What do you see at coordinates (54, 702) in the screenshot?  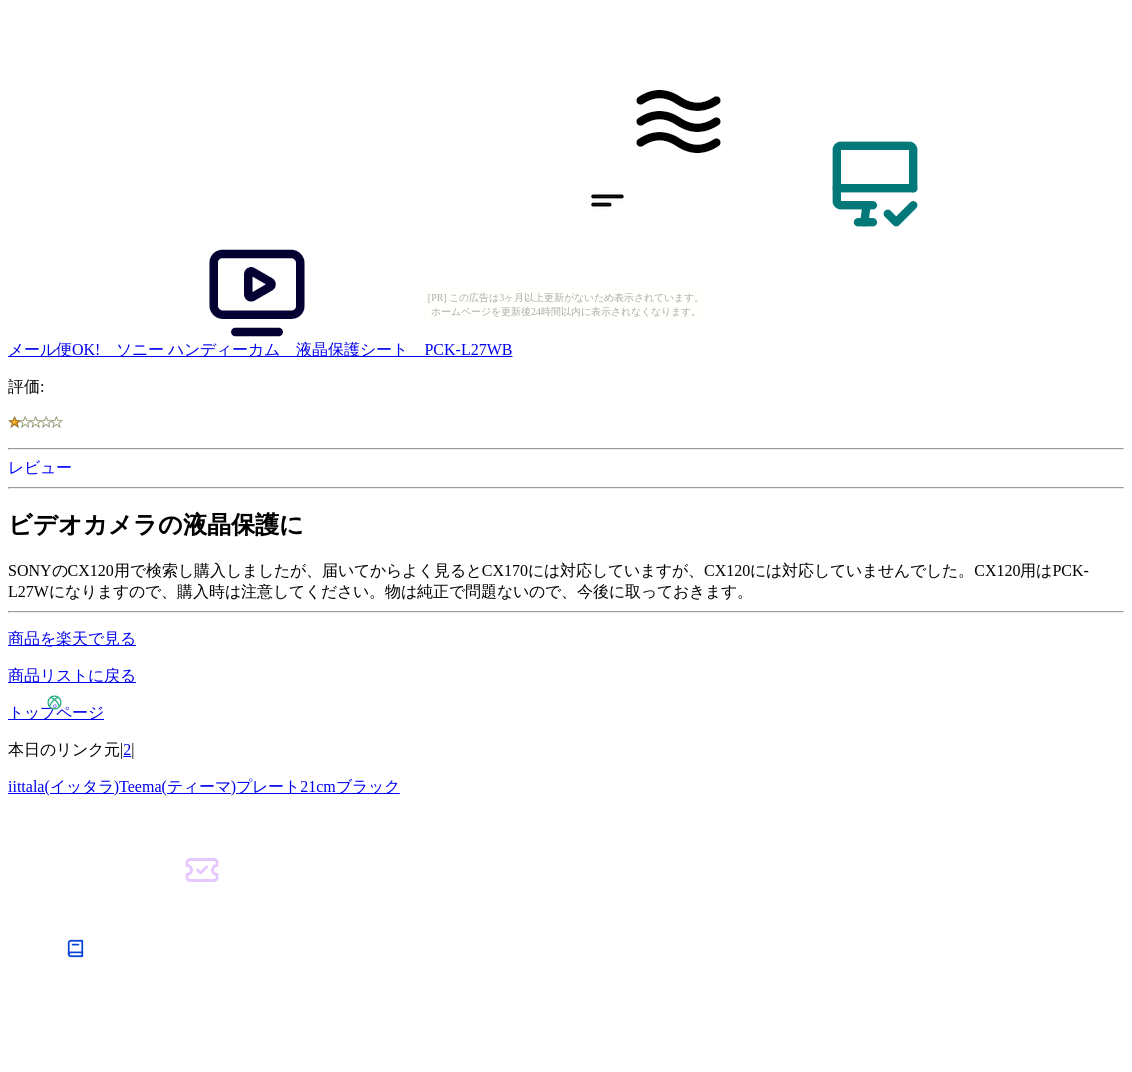 I see `xbox brand logo` at bounding box center [54, 702].